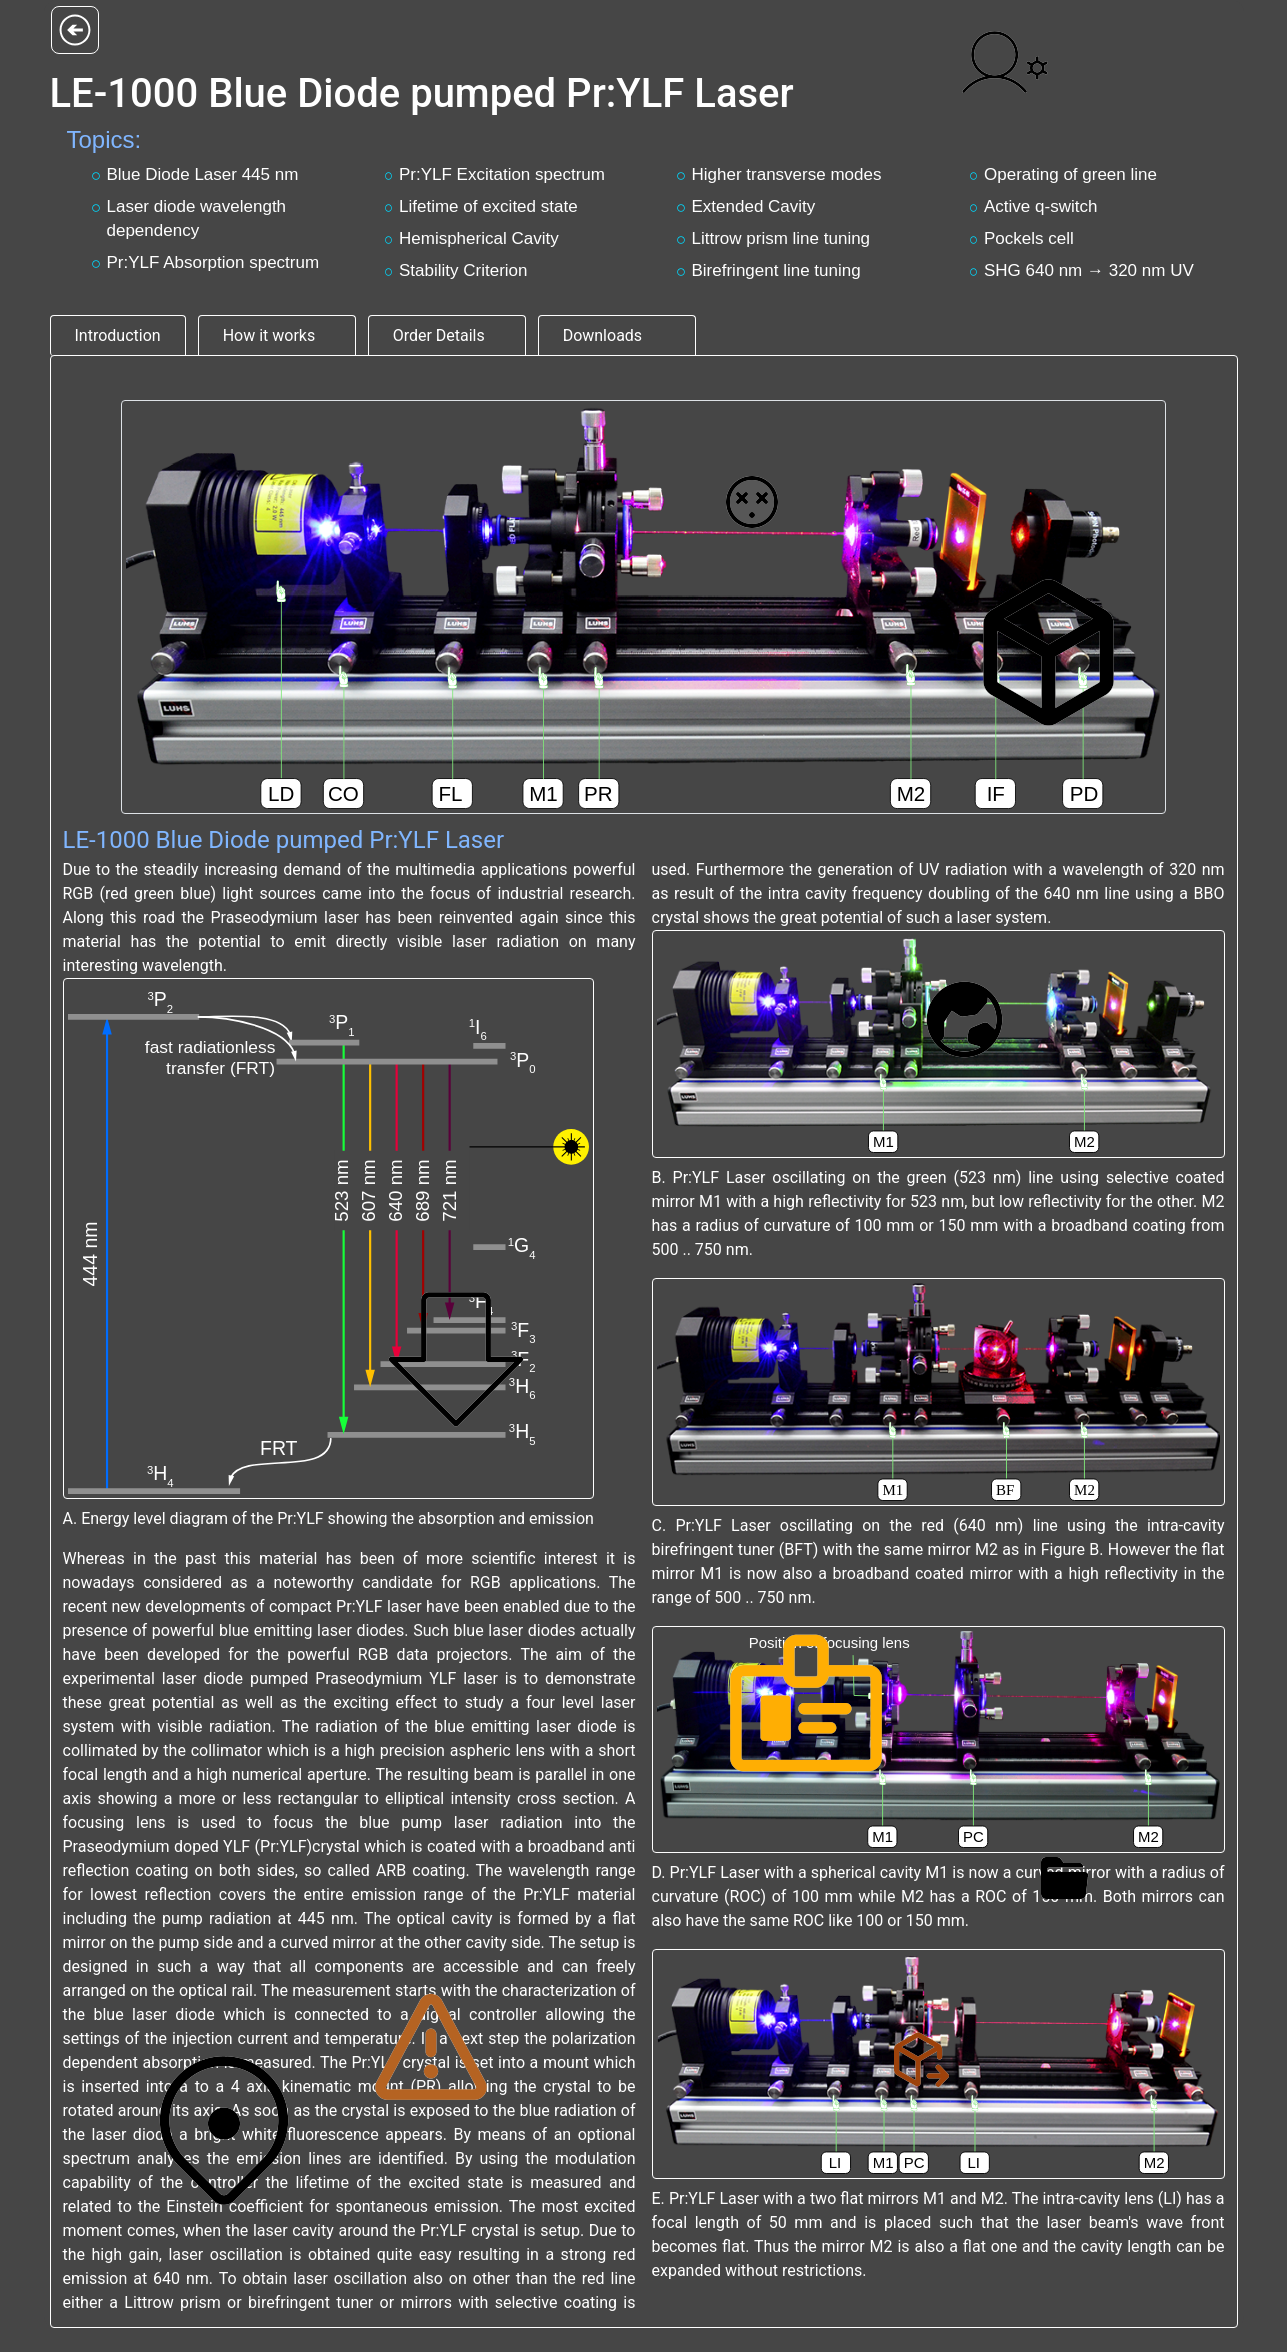  Describe the element at coordinates (1002, 65) in the screenshot. I see `access user settings` at that location.